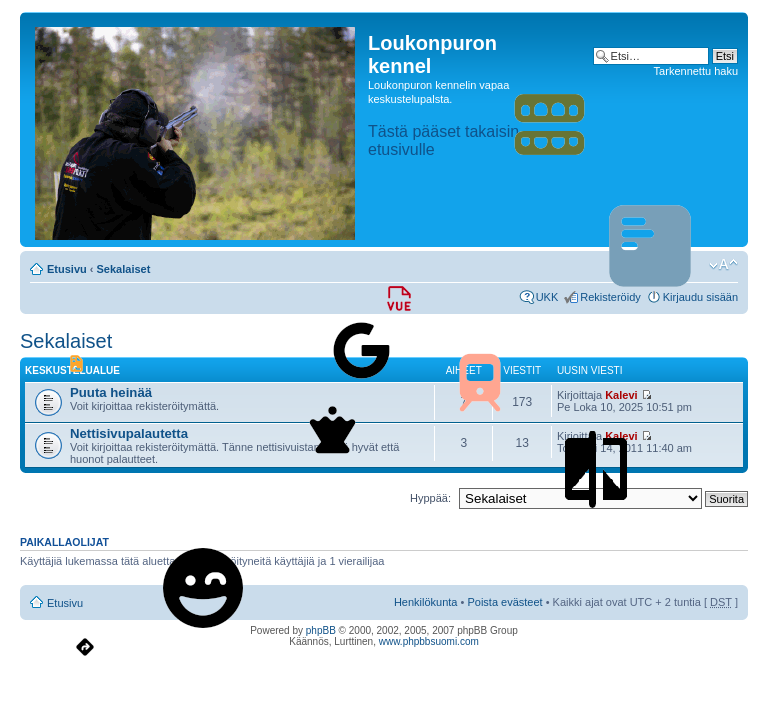  What do you see at coordinates (76, 363) in the screenshot?
I see `view or sign a contract document` at bounding box center [76, 363].